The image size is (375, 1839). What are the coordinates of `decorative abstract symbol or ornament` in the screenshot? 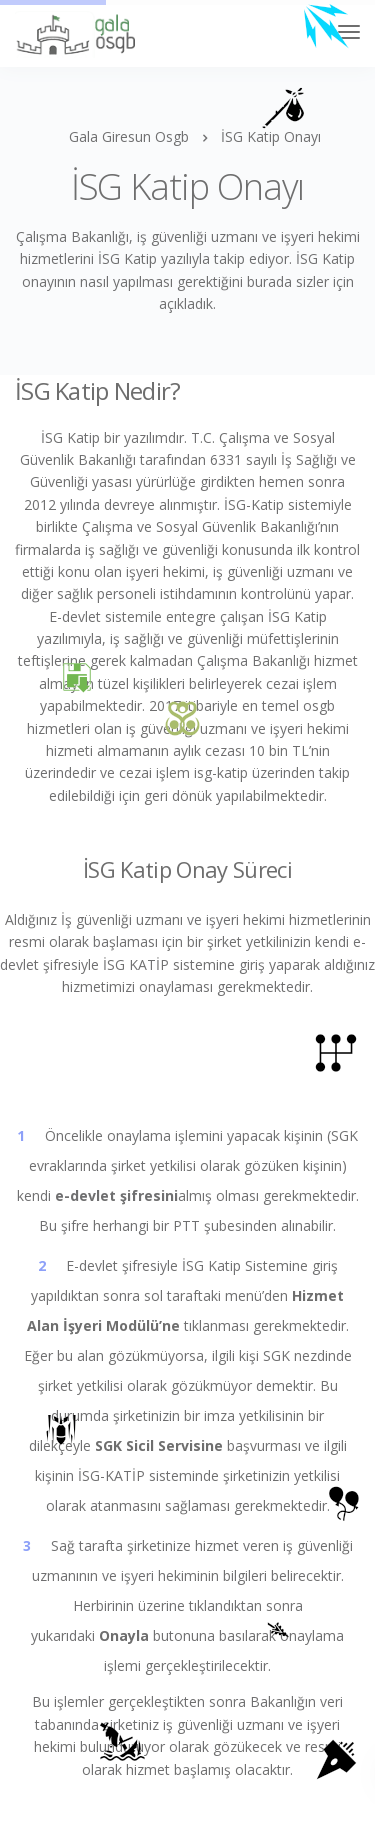 It's located at (182, 718).